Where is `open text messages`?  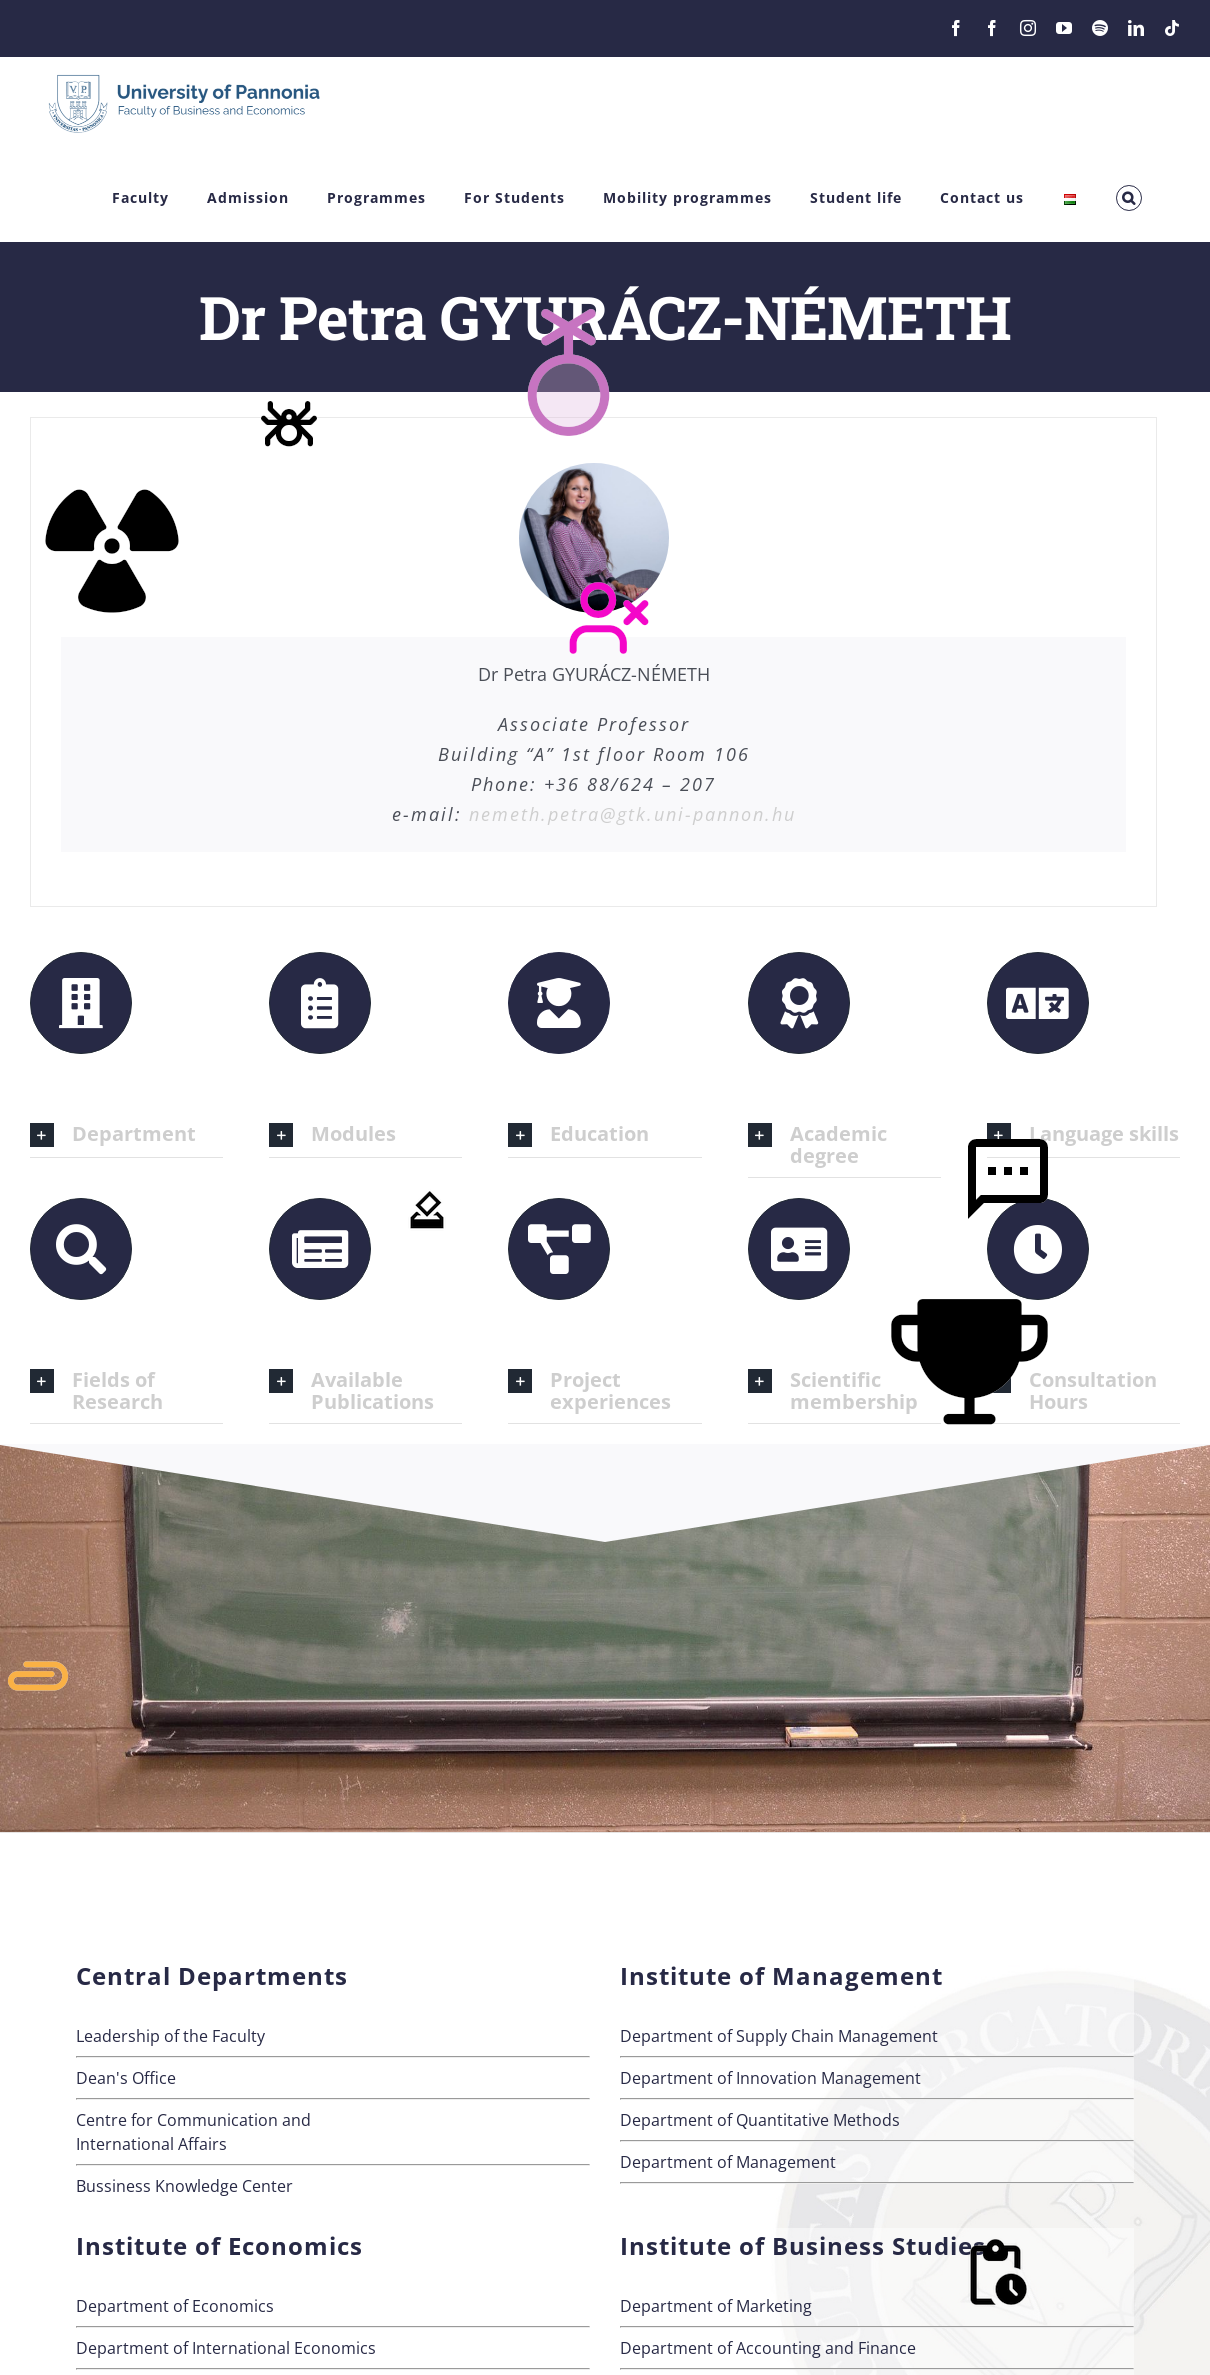
open text messages is located at coordinates (1008, 1179).